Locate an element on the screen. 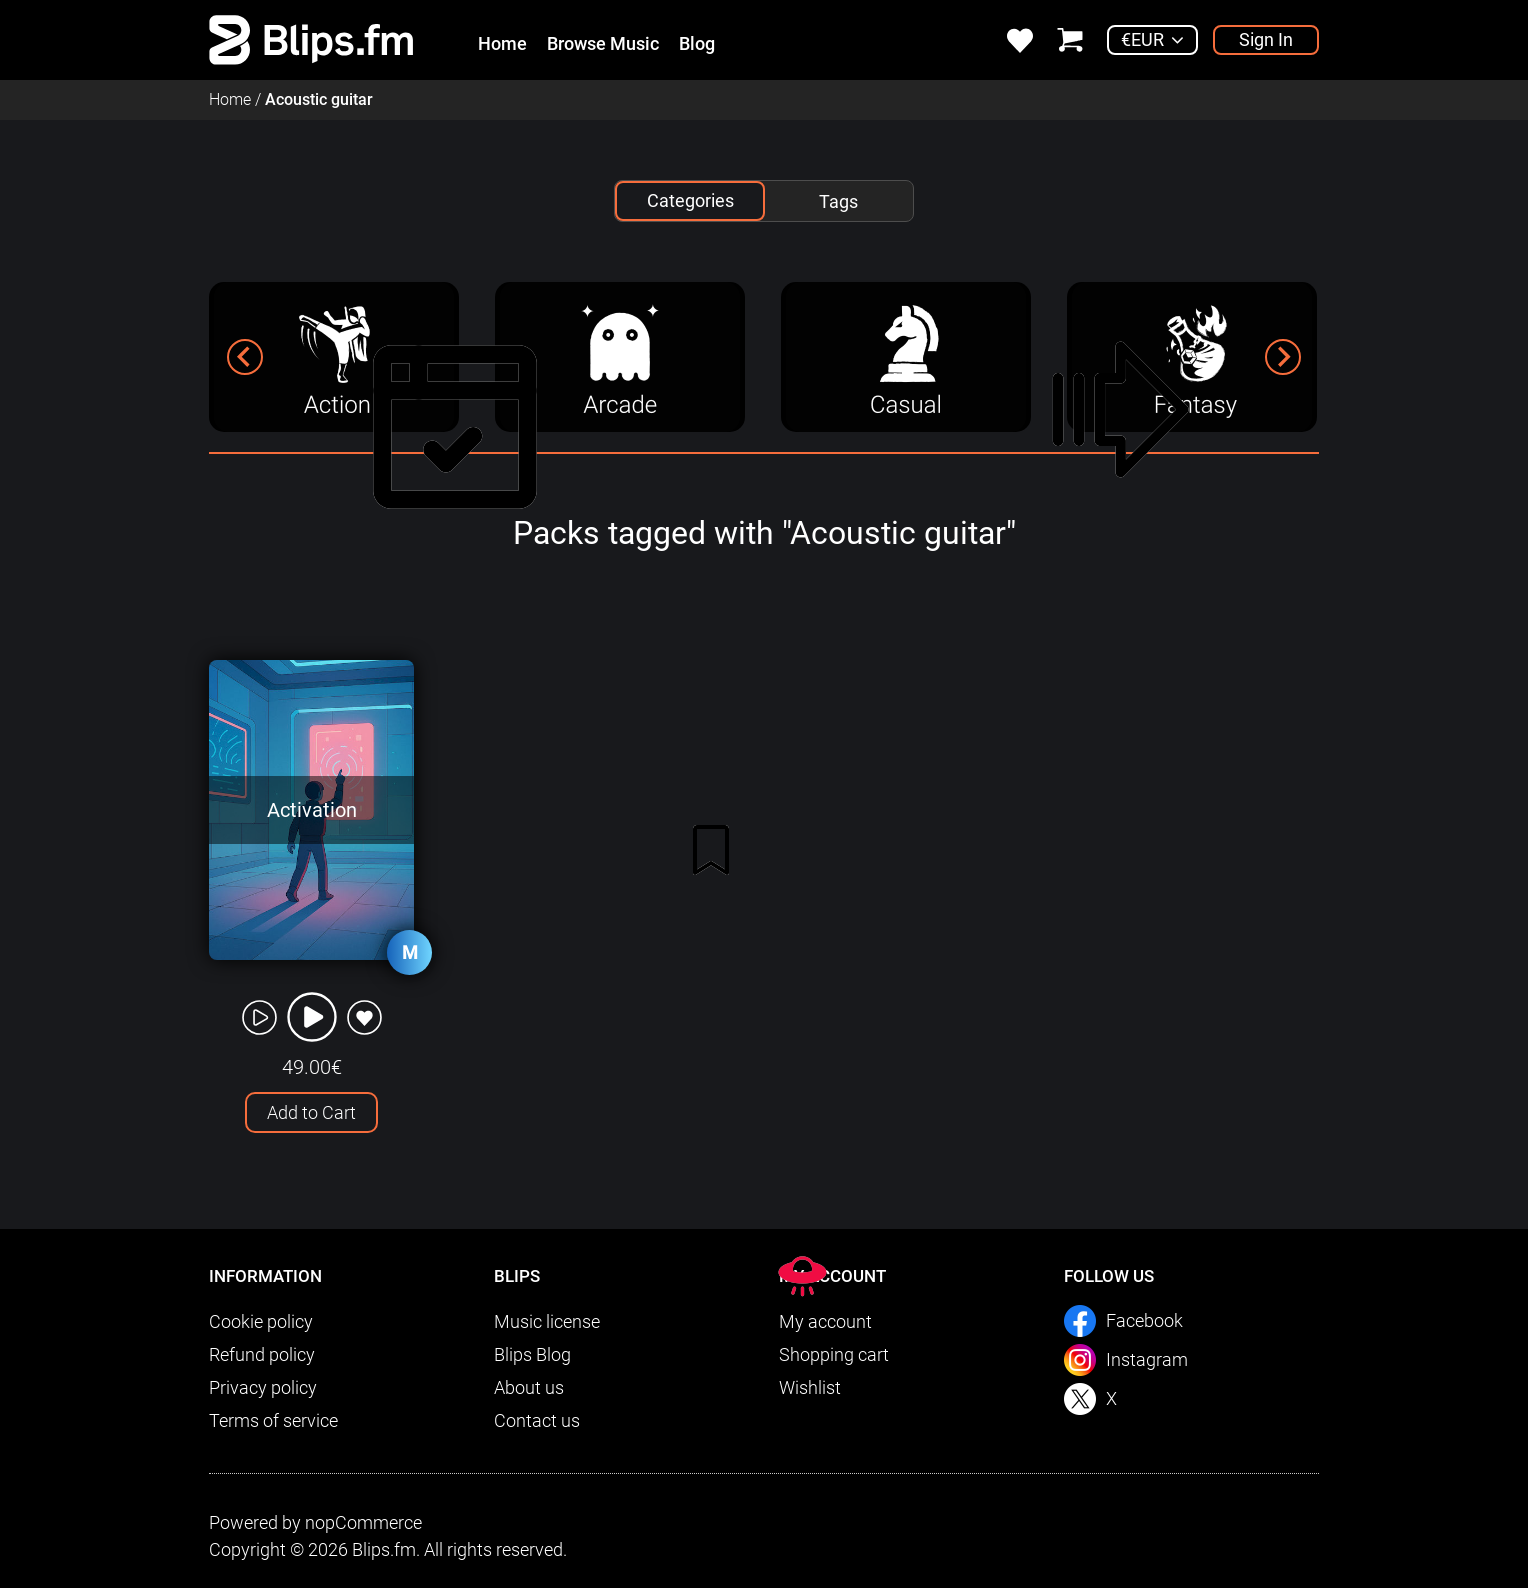 The image size is (1528, 1588). skip forward or advance to next item is located at coordinates (1115, 409).